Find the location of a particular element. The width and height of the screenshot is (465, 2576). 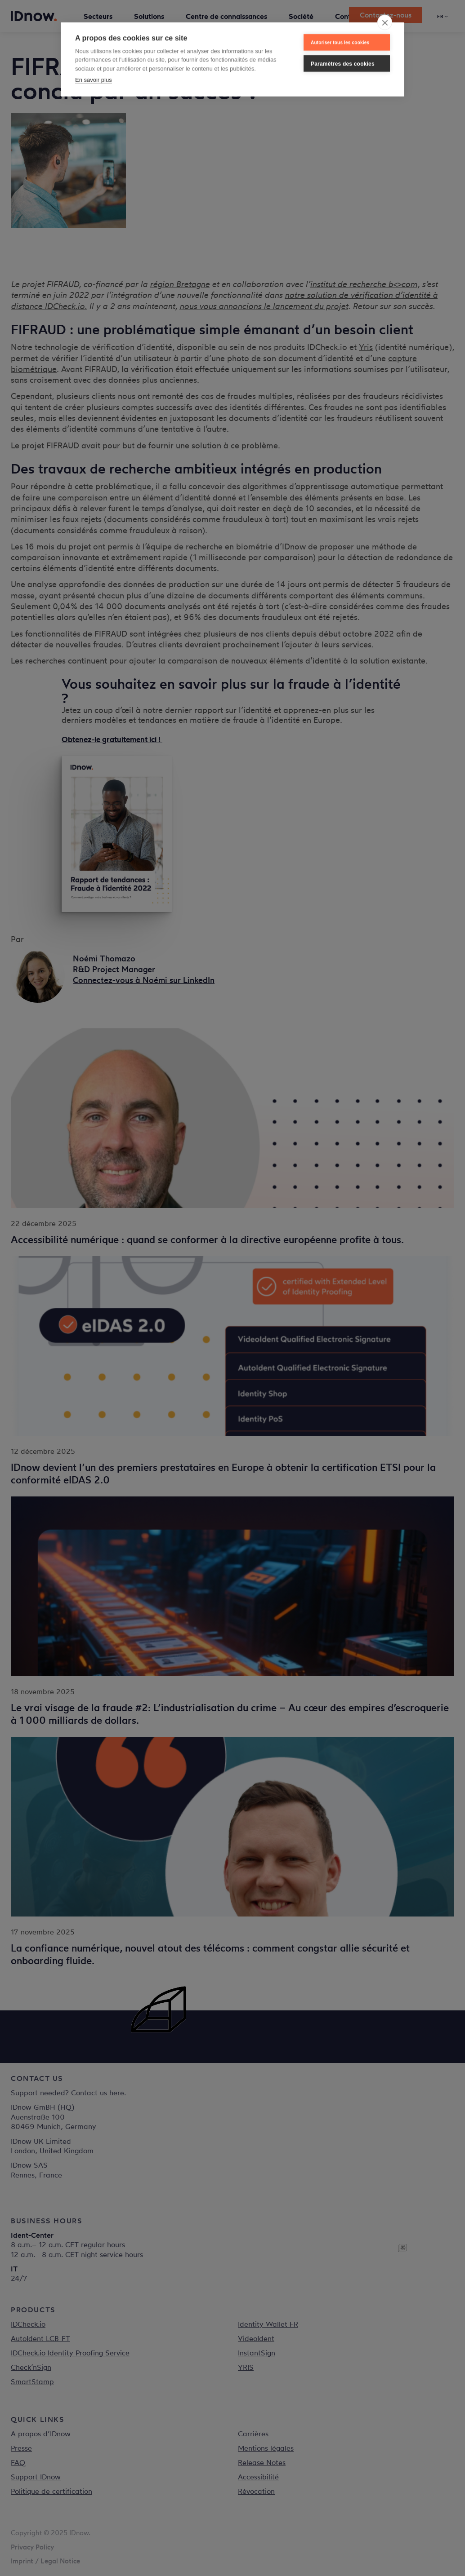

create react app logo is located at coordinates (402, 2248).